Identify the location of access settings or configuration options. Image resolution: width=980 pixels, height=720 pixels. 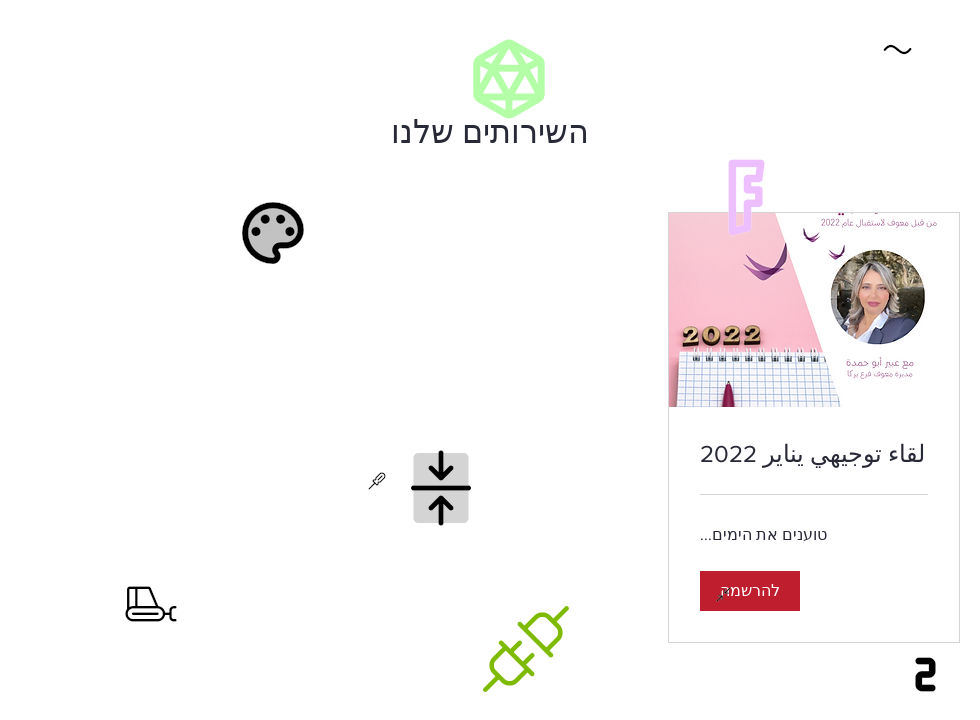
(377, 481).